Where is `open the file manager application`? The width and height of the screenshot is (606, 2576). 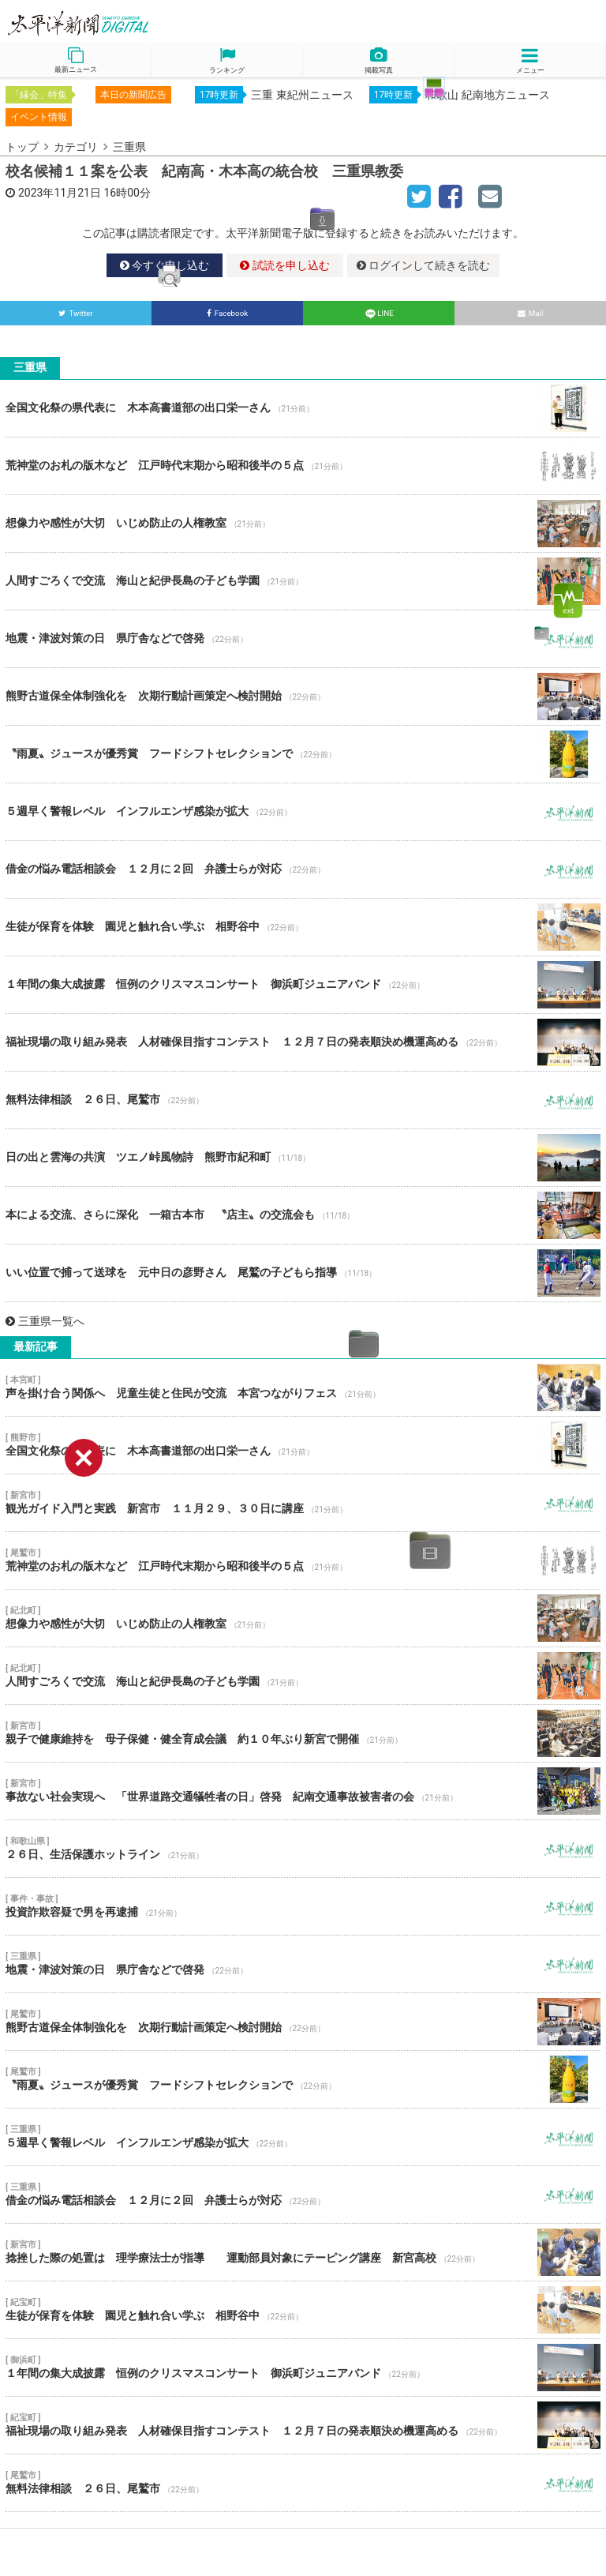 open the file manager application is located at coordinates (541, 633).